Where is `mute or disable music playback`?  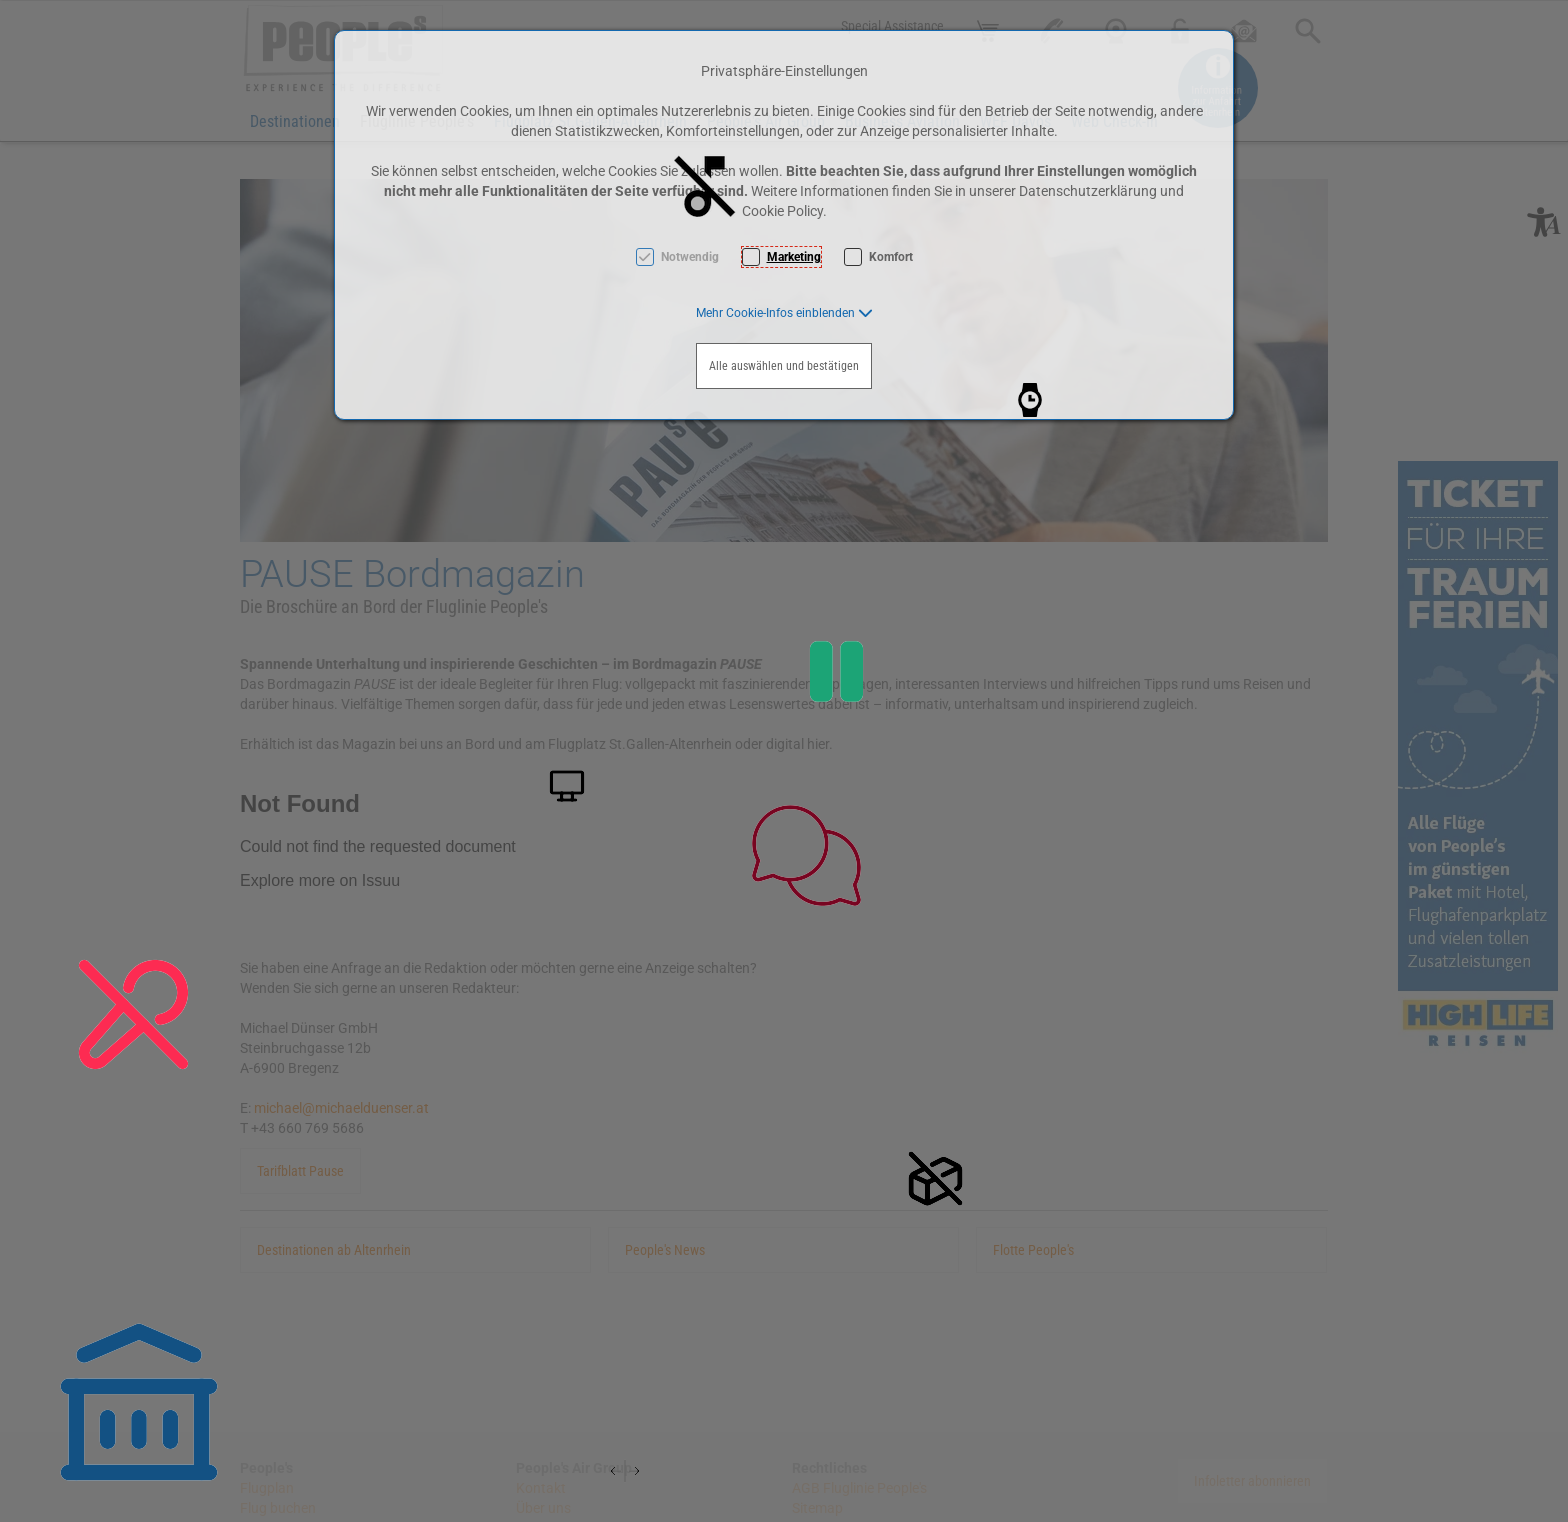 mute or disable music playback is located at coordinates (704, 186).